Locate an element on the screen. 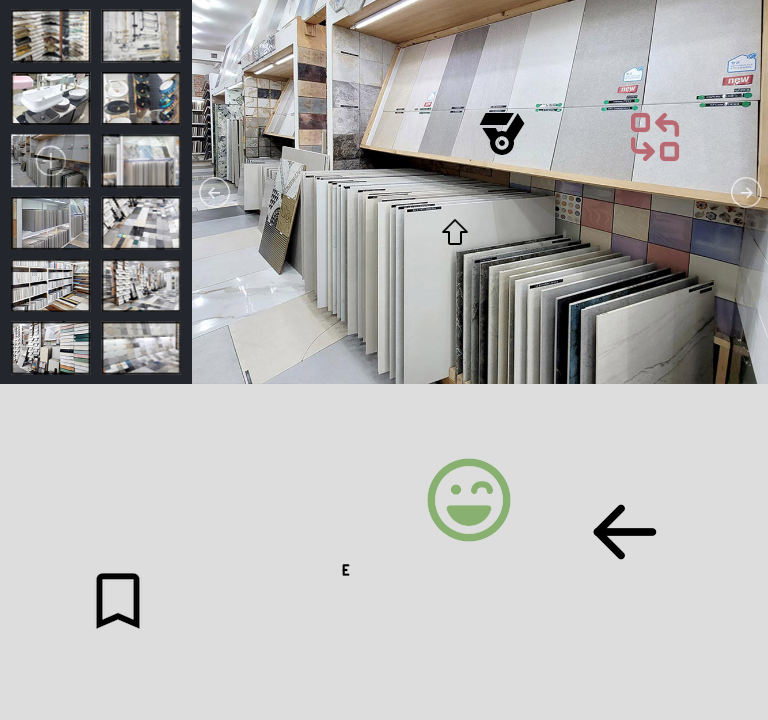 Image resolution: width=768 pixels, height=720 pixels. swap or exchange two items is located at coordinates (655, 137).